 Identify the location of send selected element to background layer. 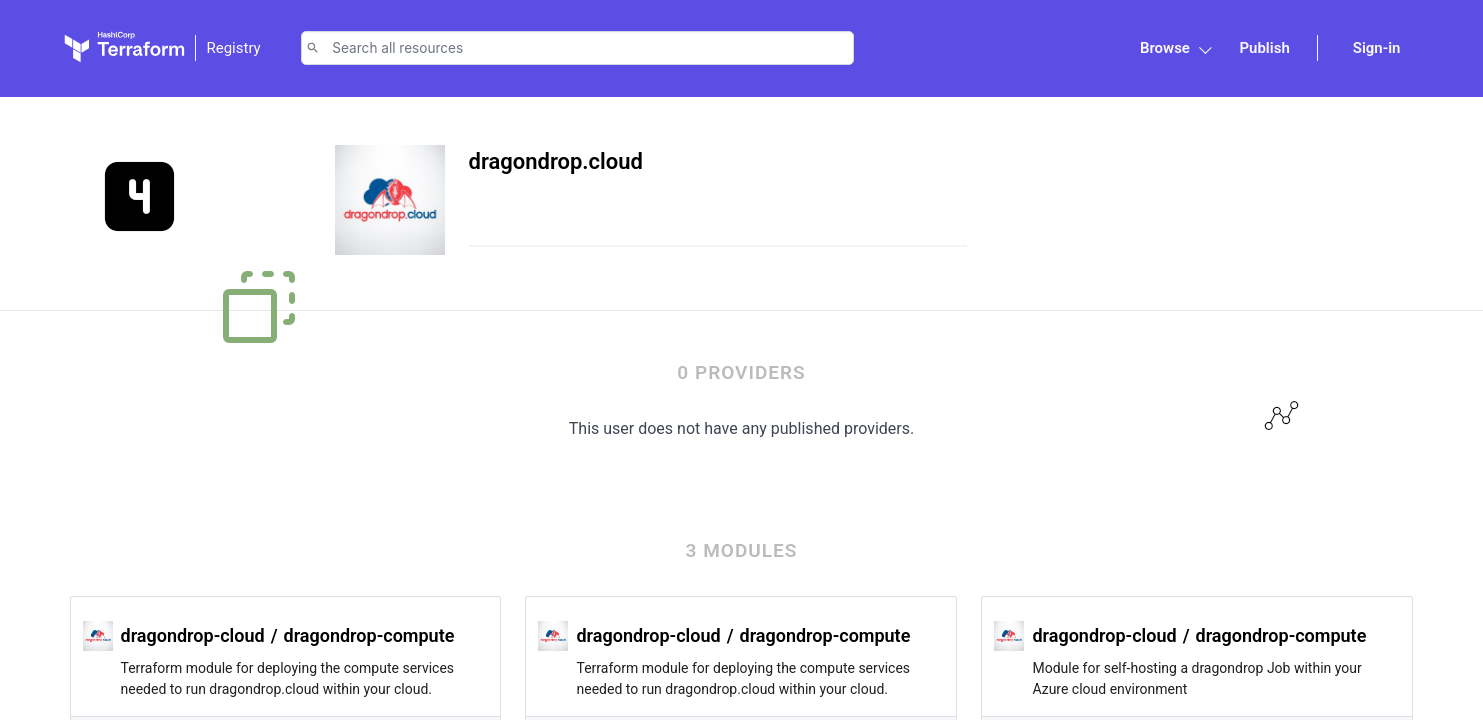
(259, 307).